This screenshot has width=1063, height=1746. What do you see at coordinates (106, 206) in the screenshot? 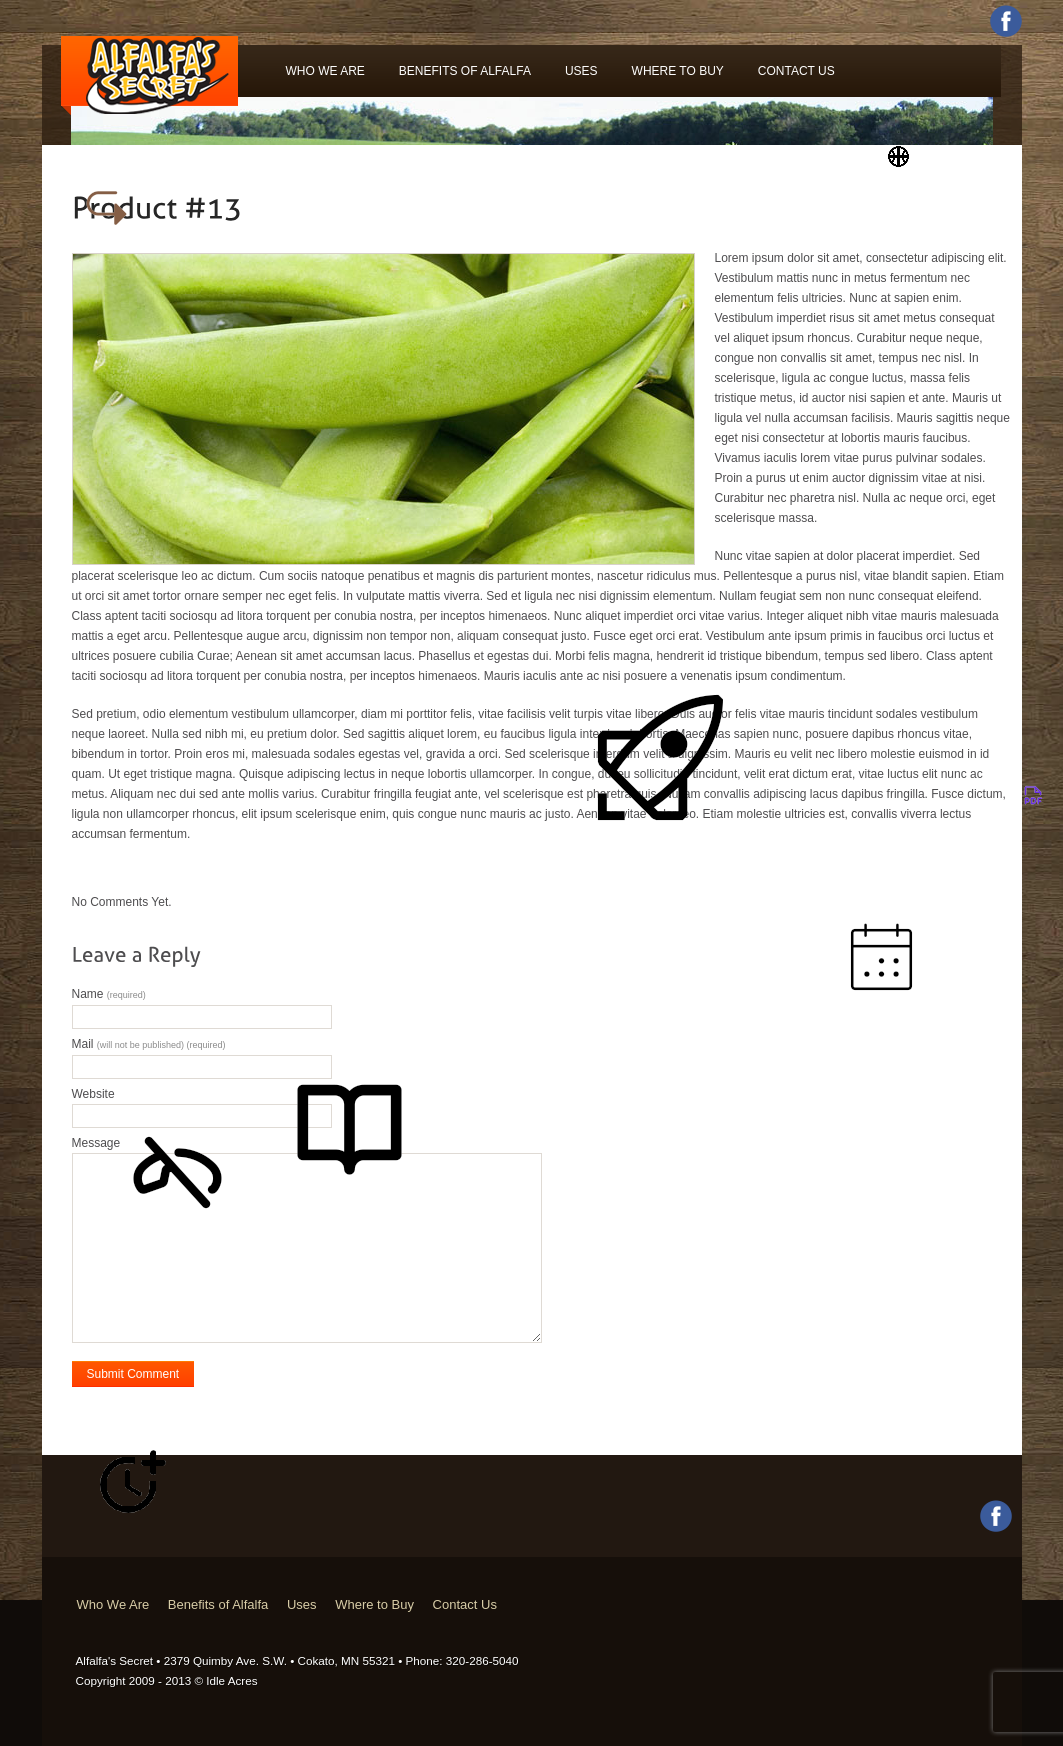
I see `redo last action` at bounding box center [106, 206].